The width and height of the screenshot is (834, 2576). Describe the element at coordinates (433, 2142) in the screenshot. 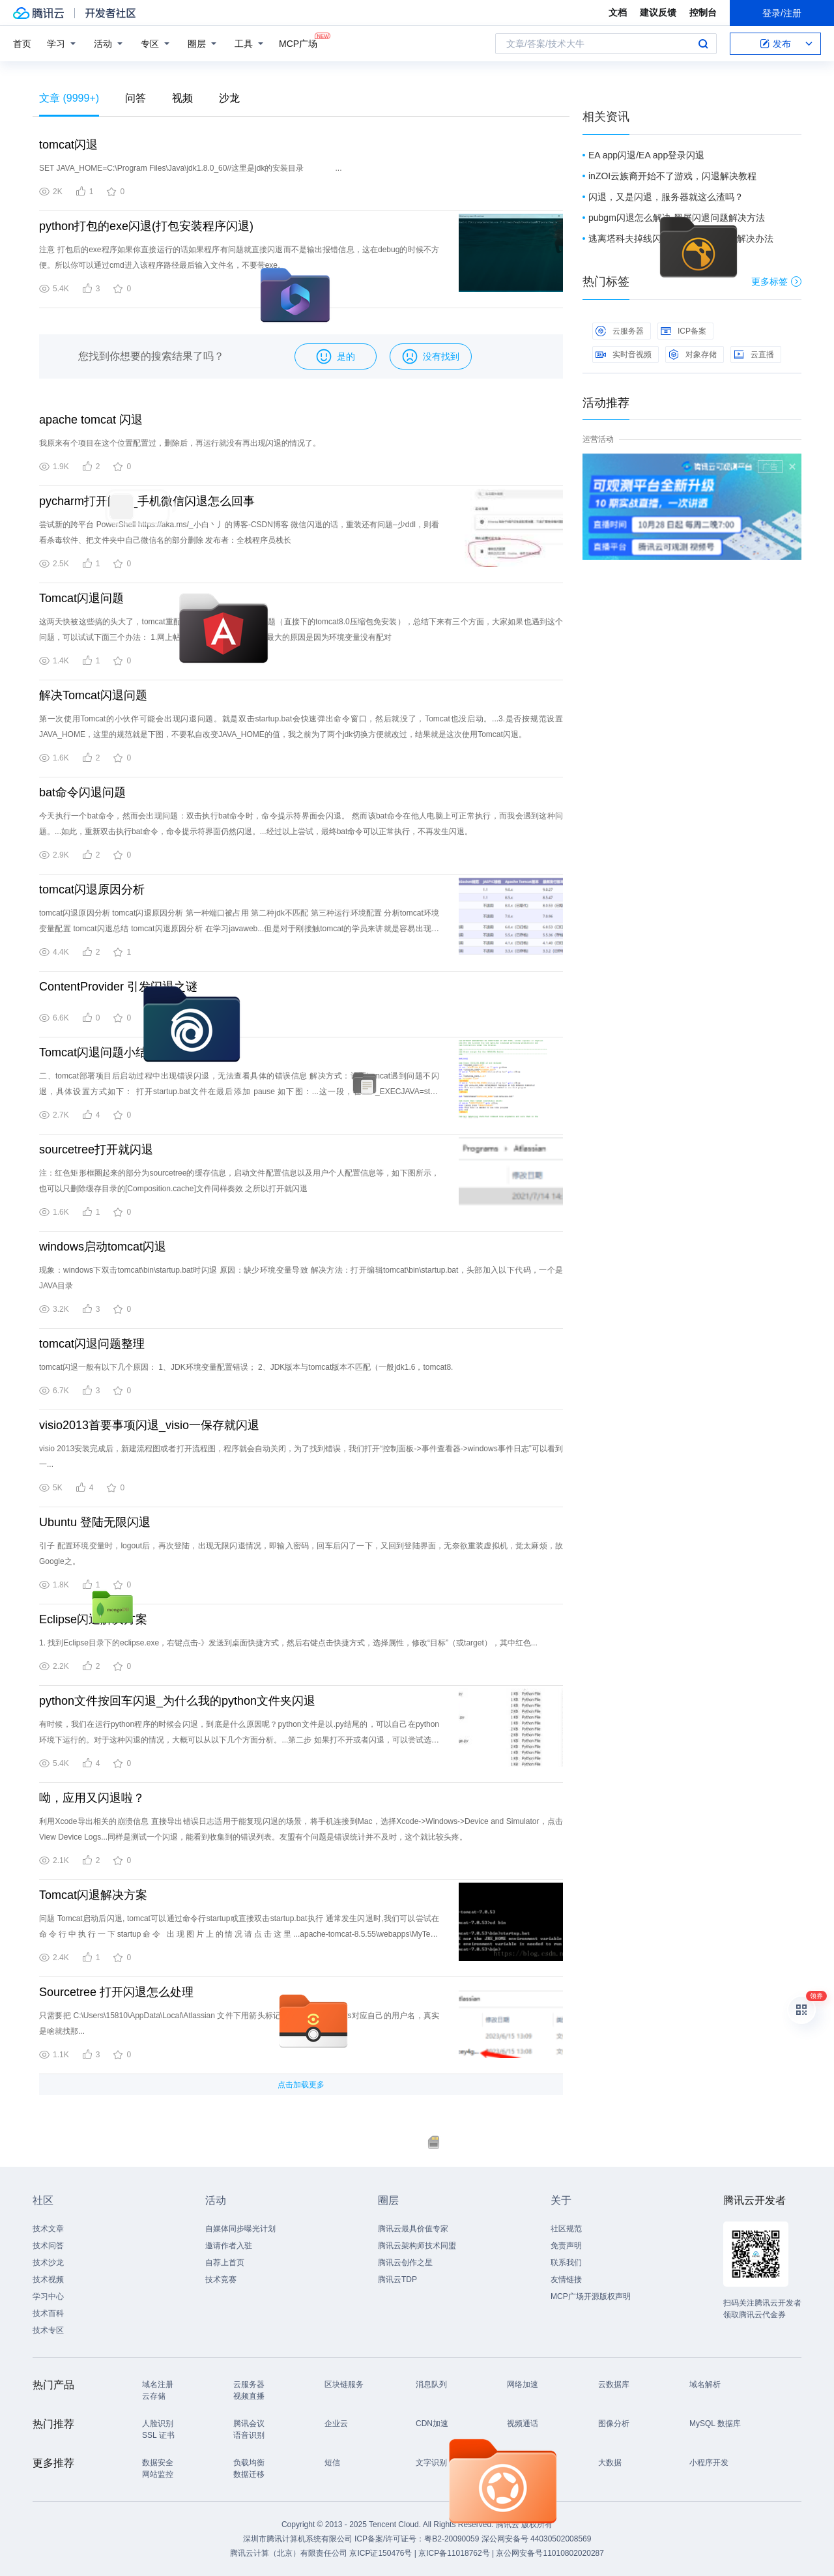

I see `access connected USB flash drive` at that location.